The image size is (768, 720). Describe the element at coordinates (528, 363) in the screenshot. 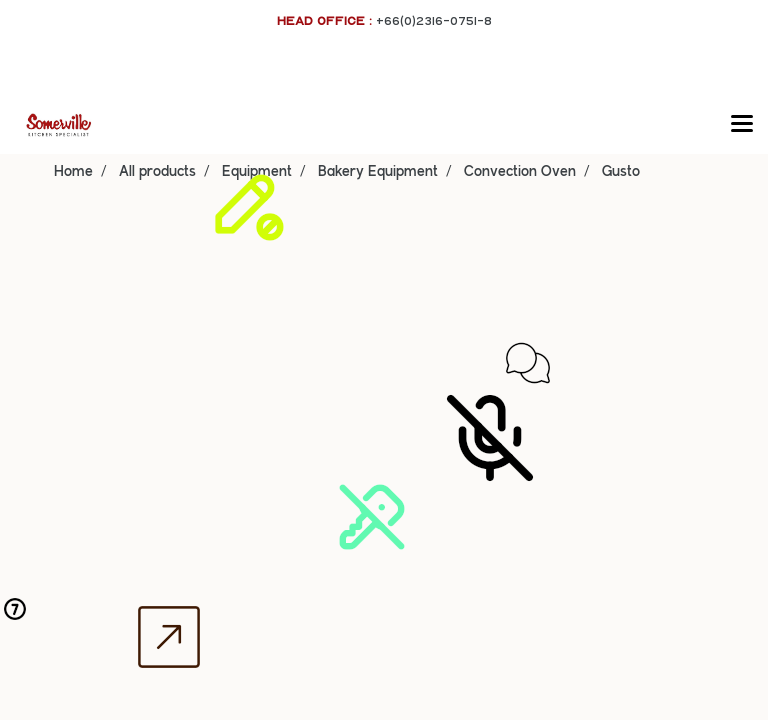

I see `open chat or messaging` at that location.